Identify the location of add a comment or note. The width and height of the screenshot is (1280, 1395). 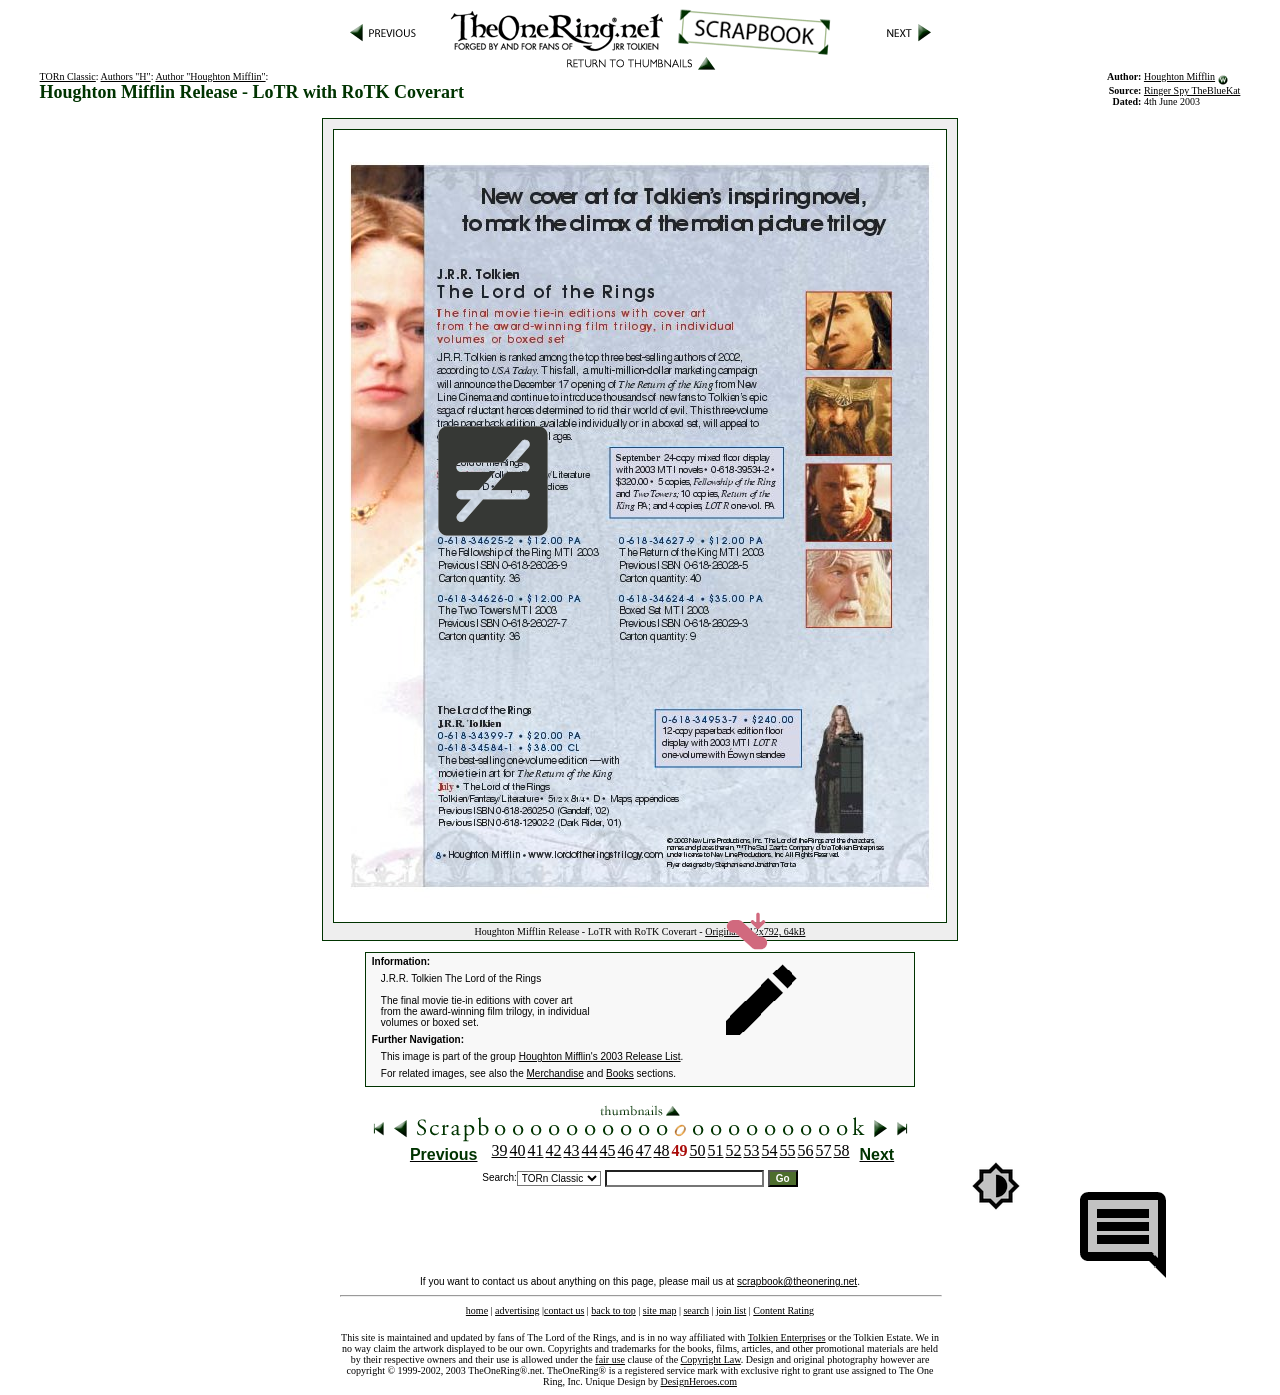
(1123, 1235).